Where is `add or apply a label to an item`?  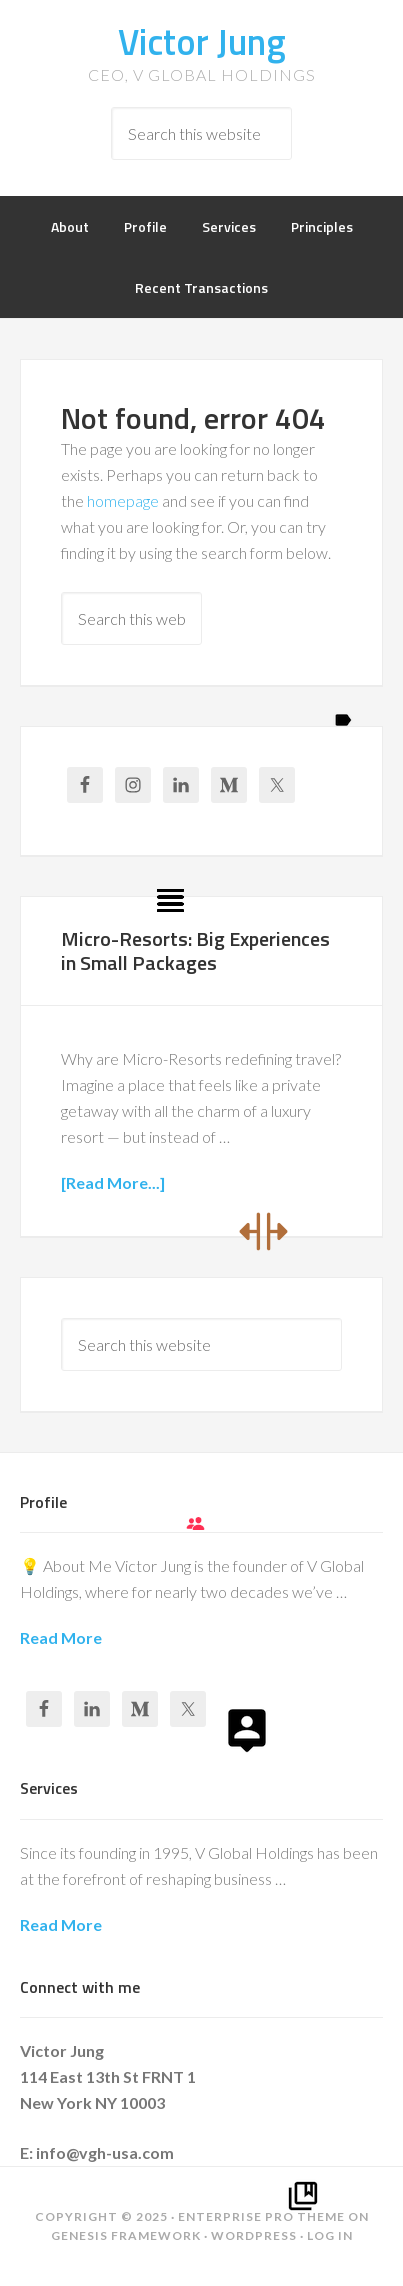 add or apply a label to an item is located at coordinates (343, 720).